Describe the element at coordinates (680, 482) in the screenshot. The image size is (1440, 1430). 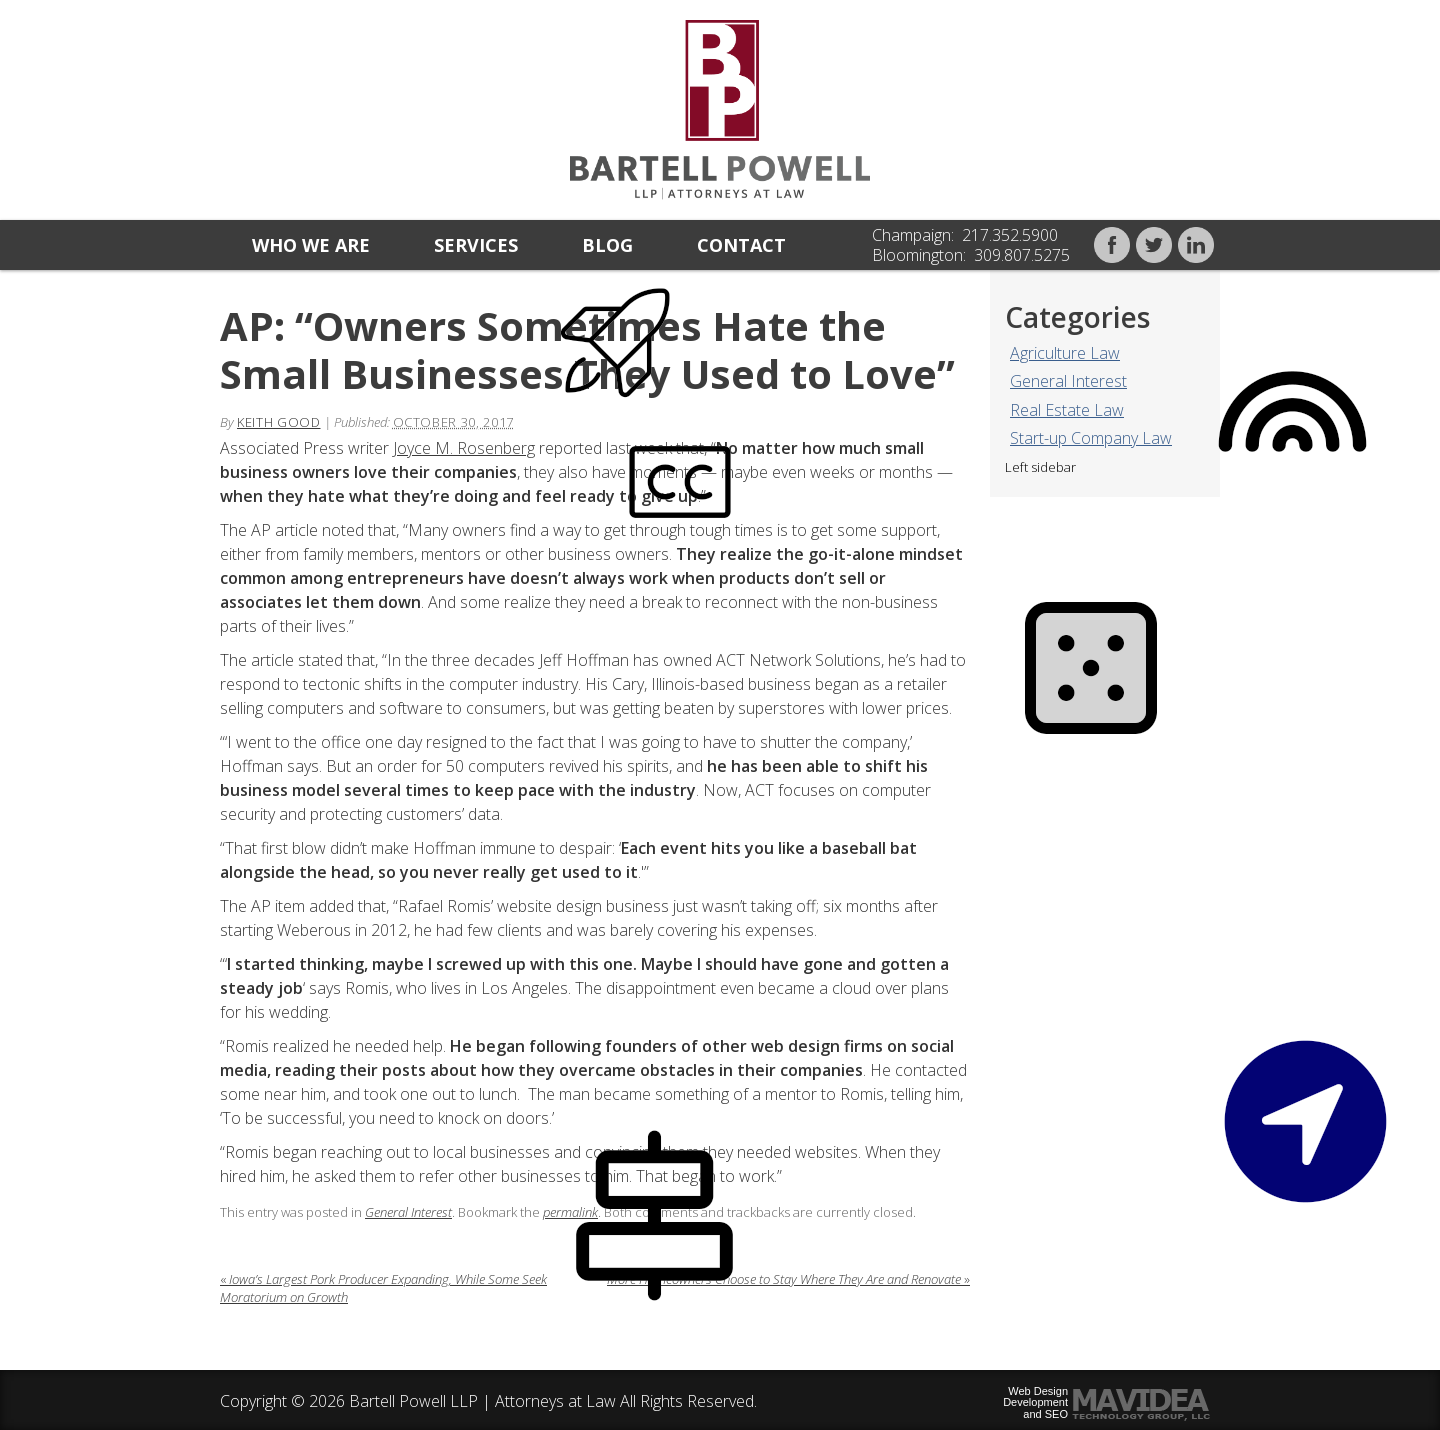
I see `enable closed captions for video content` at that location.